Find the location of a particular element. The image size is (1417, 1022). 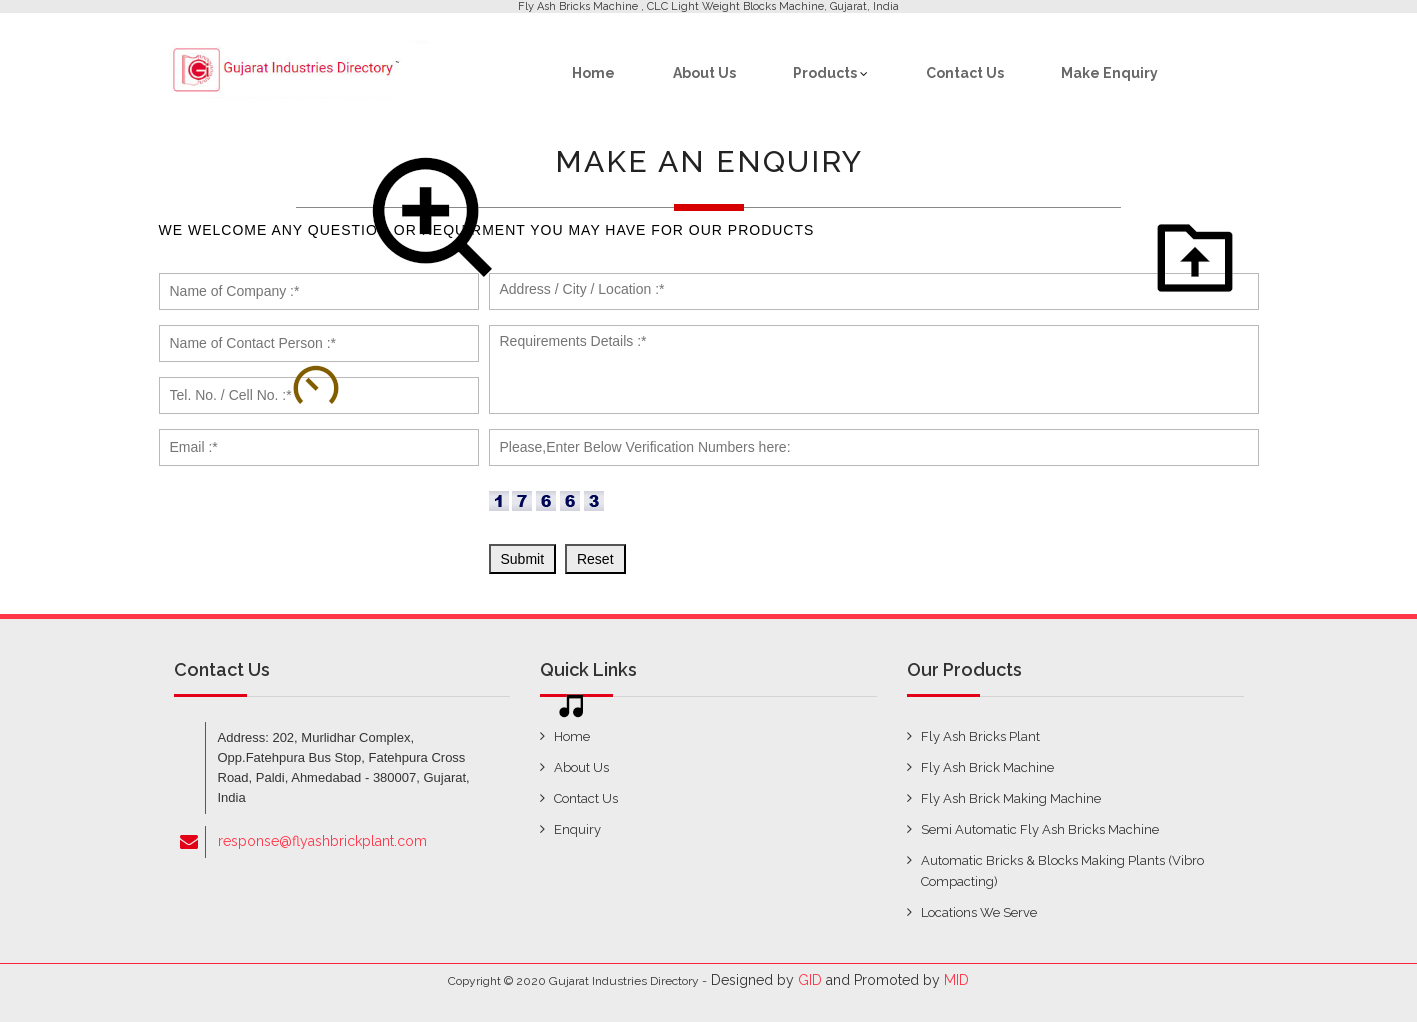

reduce playback speed is located at coordinates (316, 386).